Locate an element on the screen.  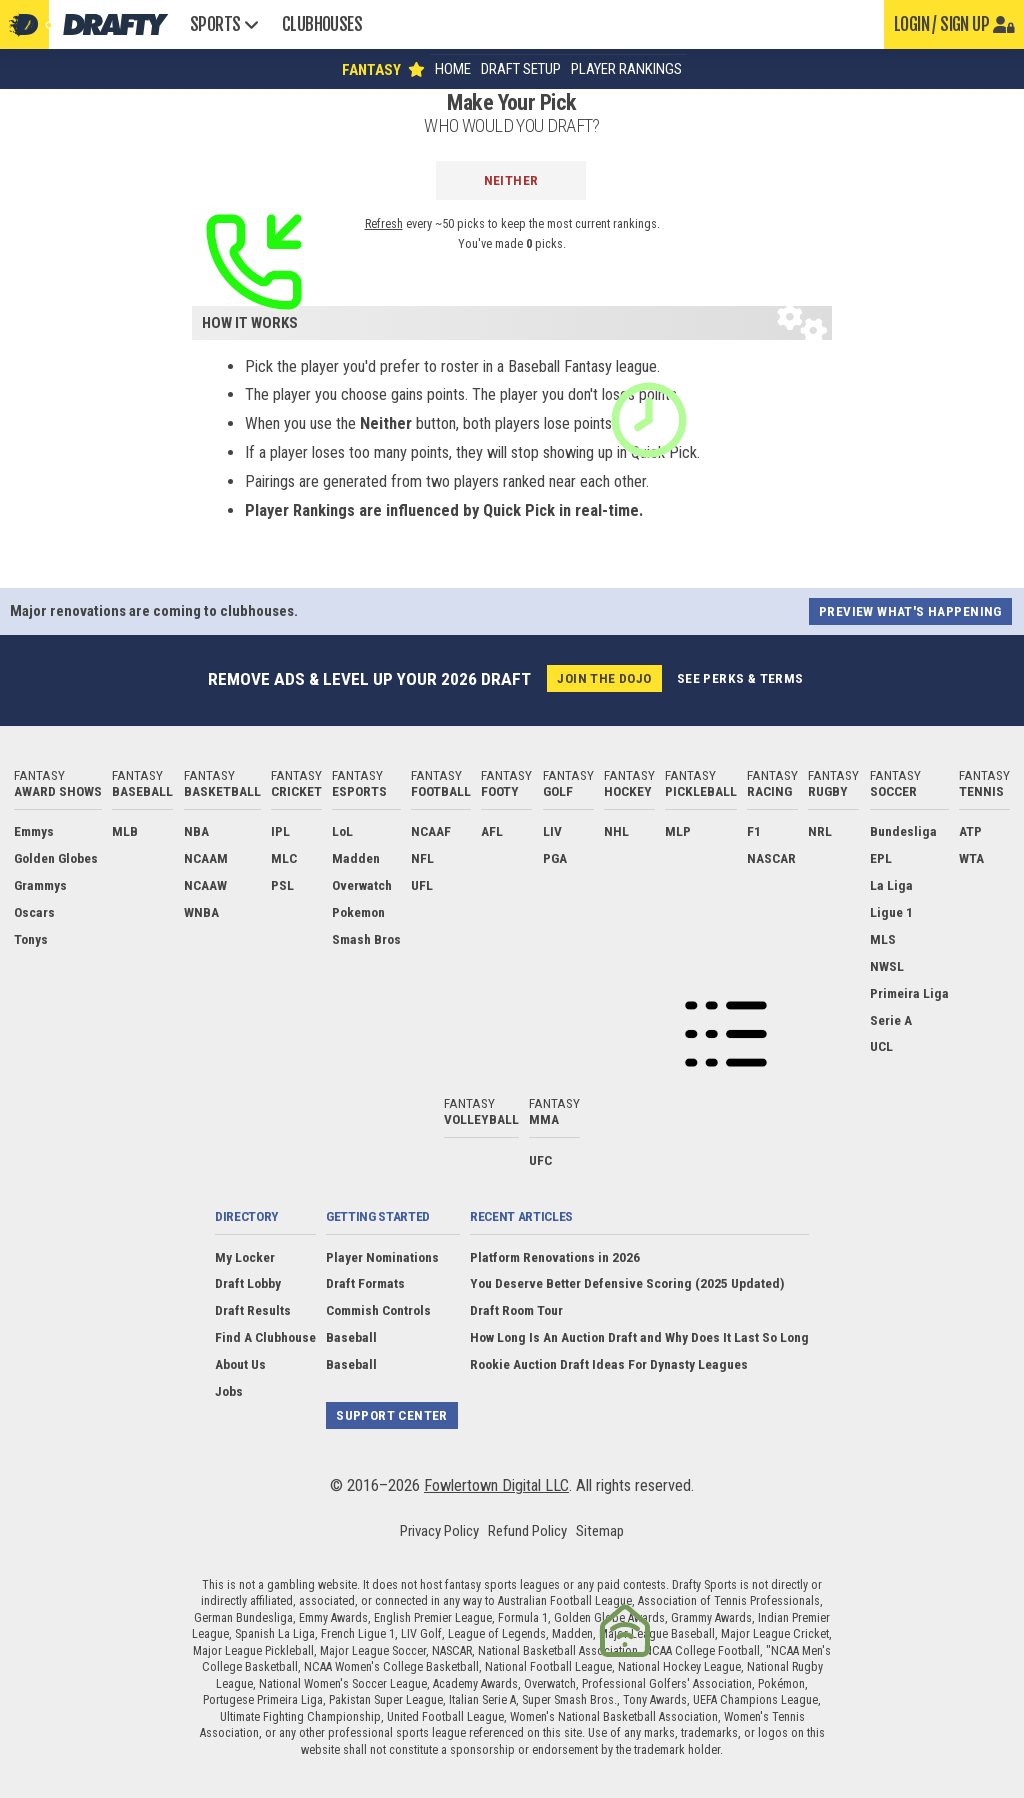
view current time is located at coordinates (649, 420).